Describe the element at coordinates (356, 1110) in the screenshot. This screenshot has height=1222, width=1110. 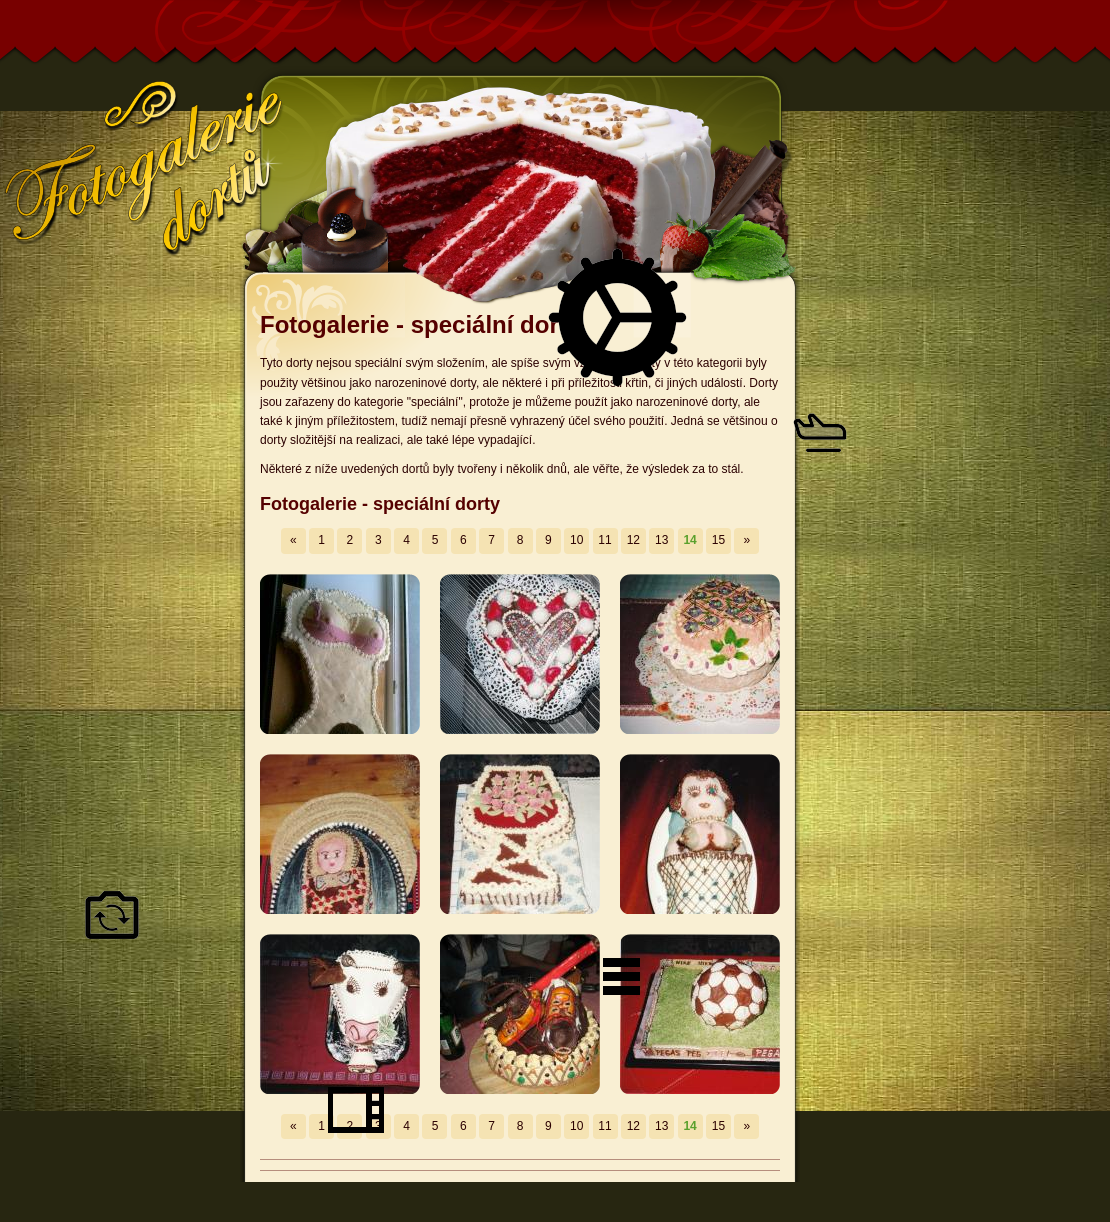
I see `toggle sidebar panel visibility` at that location.